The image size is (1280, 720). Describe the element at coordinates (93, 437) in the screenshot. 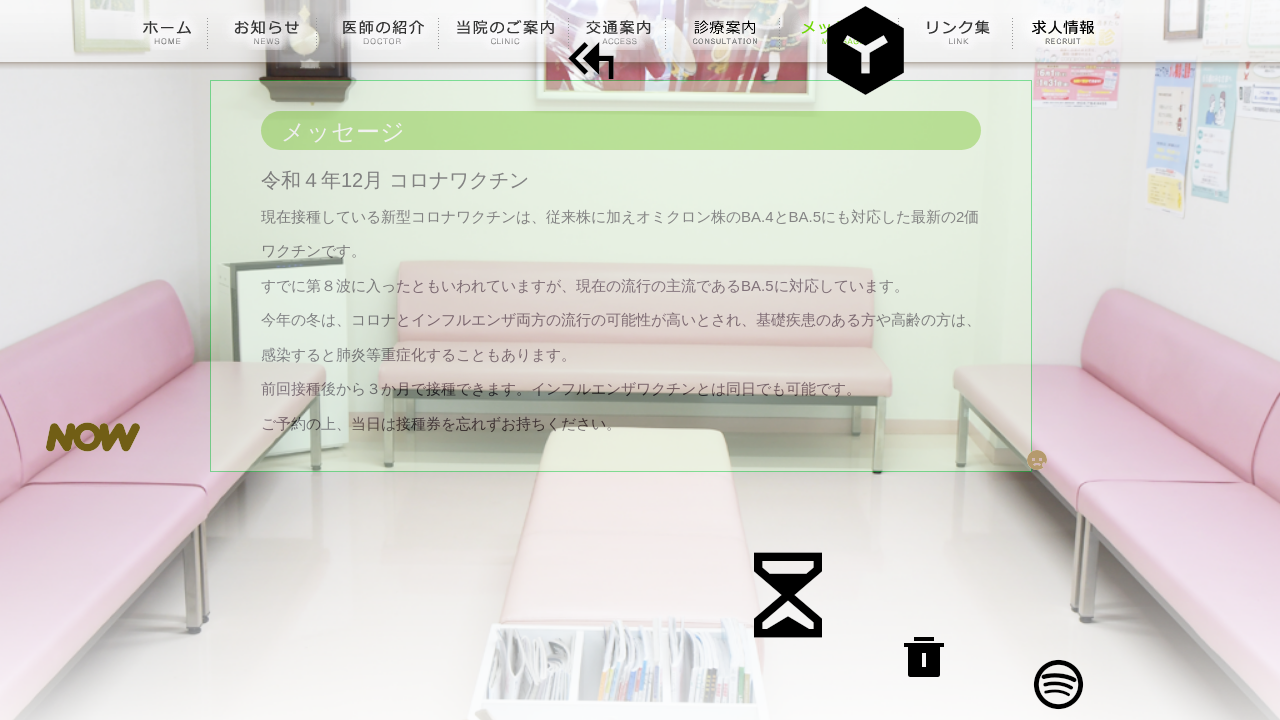

I see `open the NOW streaming app` at that location.